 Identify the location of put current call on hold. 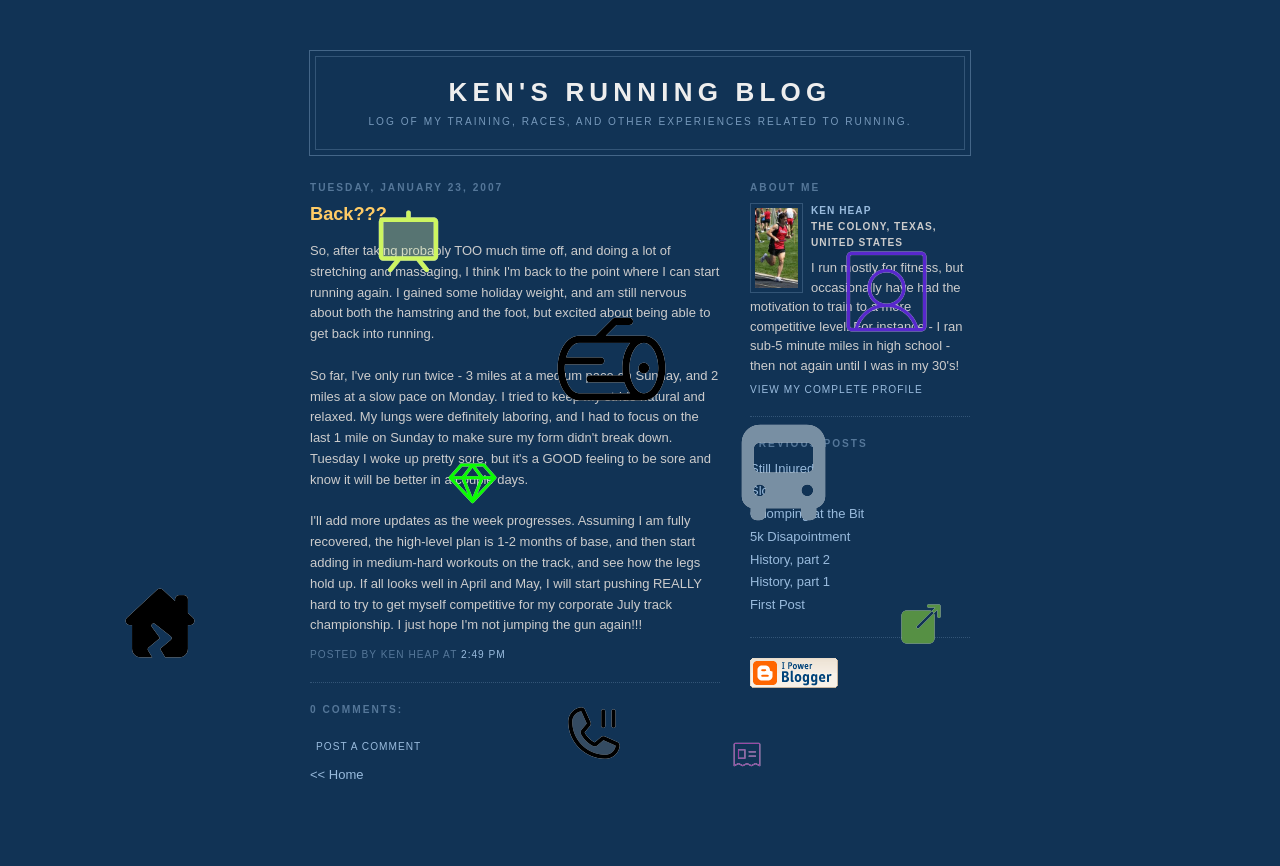
(595, 732).